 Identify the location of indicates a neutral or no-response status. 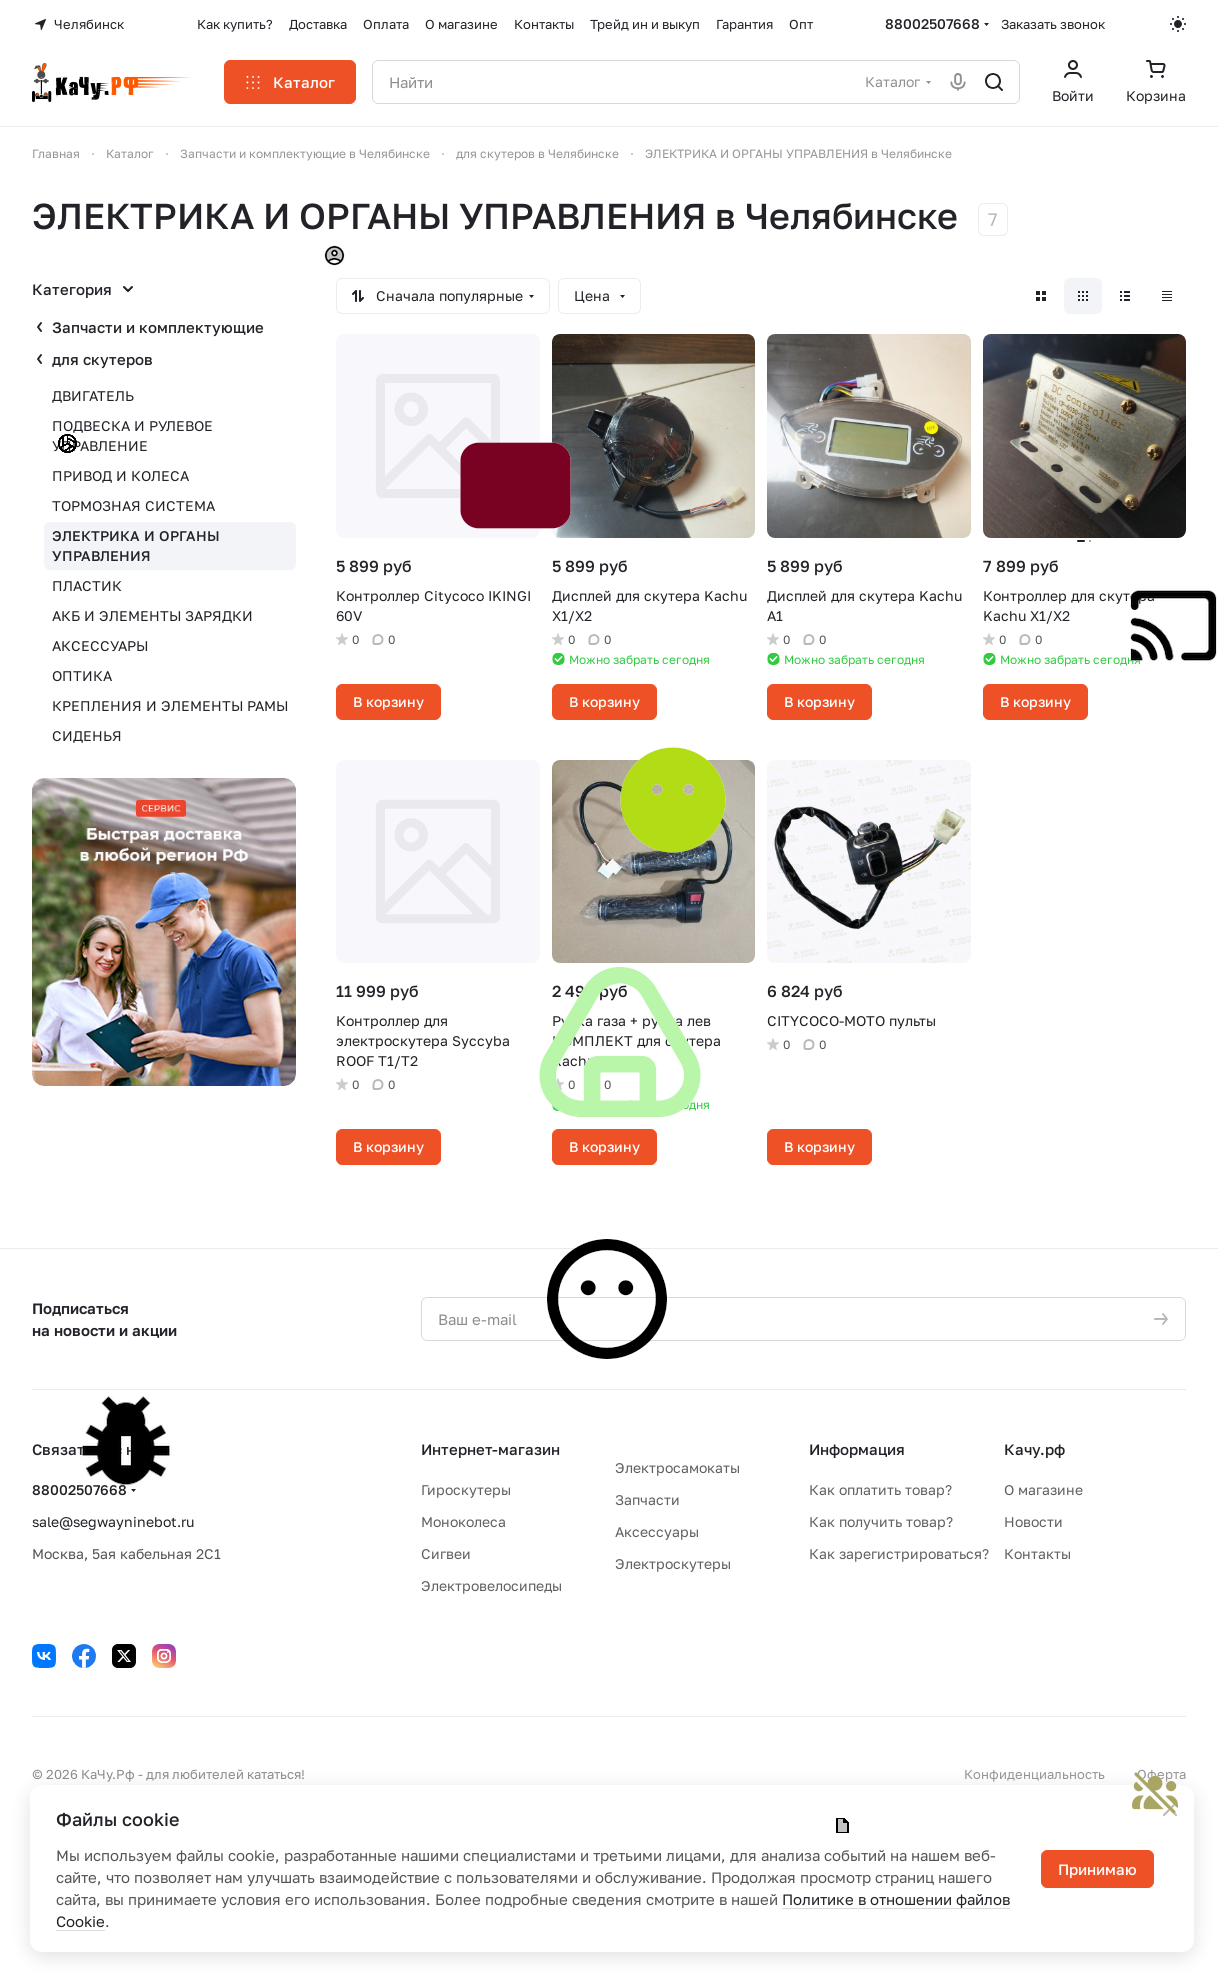
(607, 1299).